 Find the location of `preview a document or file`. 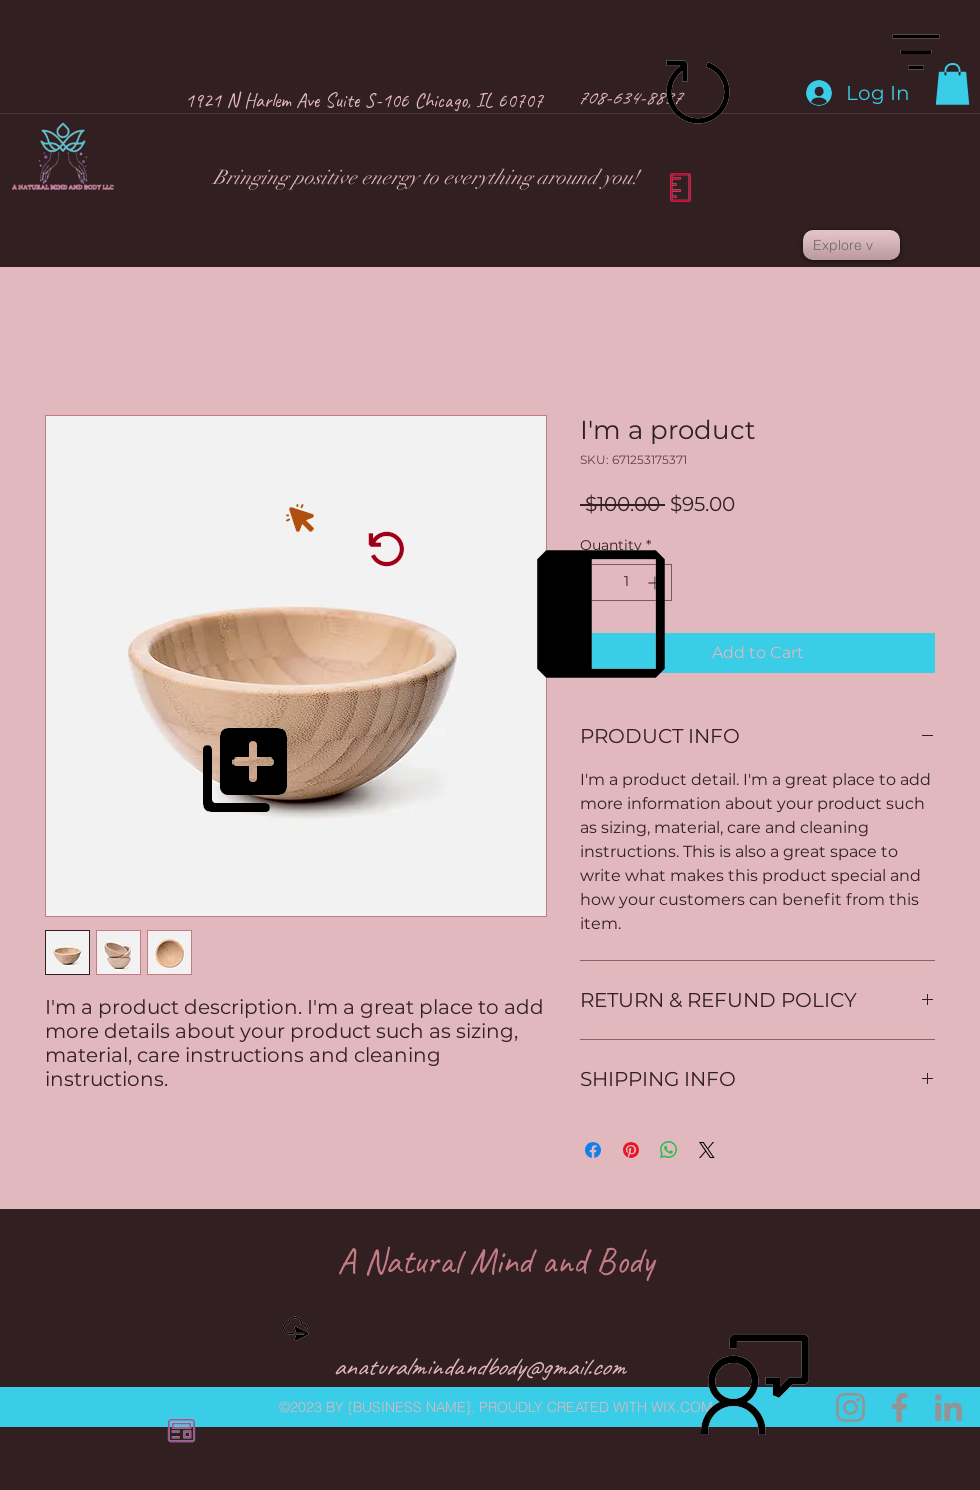

preview a document or file is located at coordinates (181, 1430).